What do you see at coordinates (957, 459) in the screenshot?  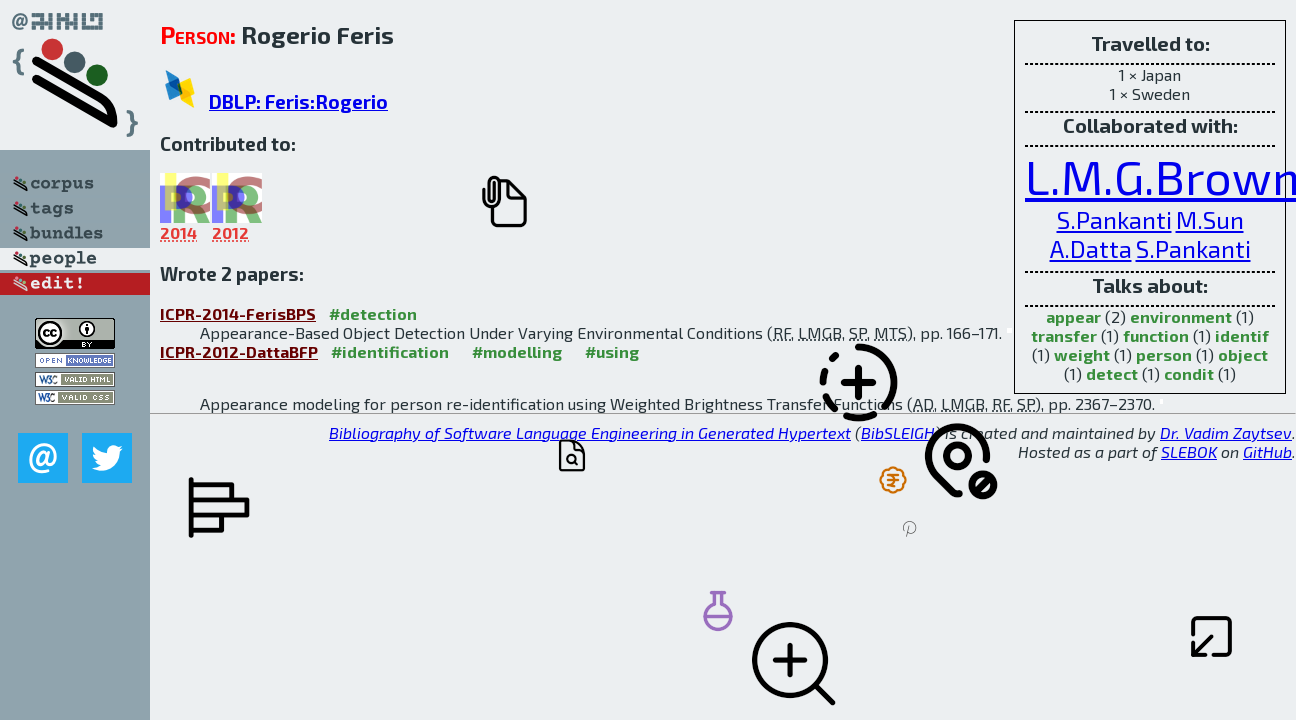 I see `cancel or remove a location pin` at bounding box center [957, 459].